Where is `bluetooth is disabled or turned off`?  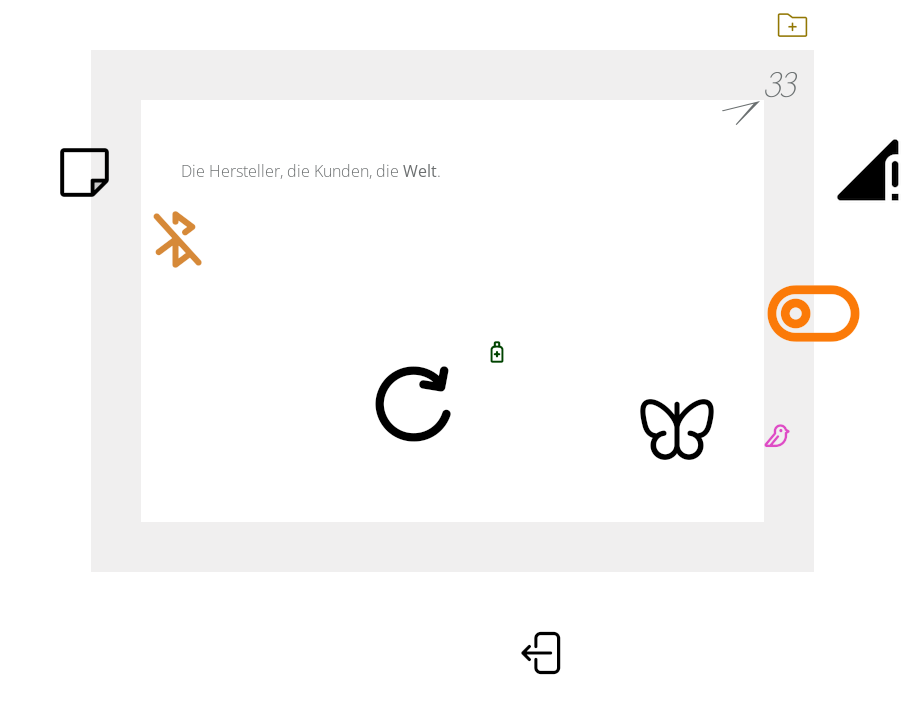
bluetooth is disabled or turned off is located at coordinates (175, 239).